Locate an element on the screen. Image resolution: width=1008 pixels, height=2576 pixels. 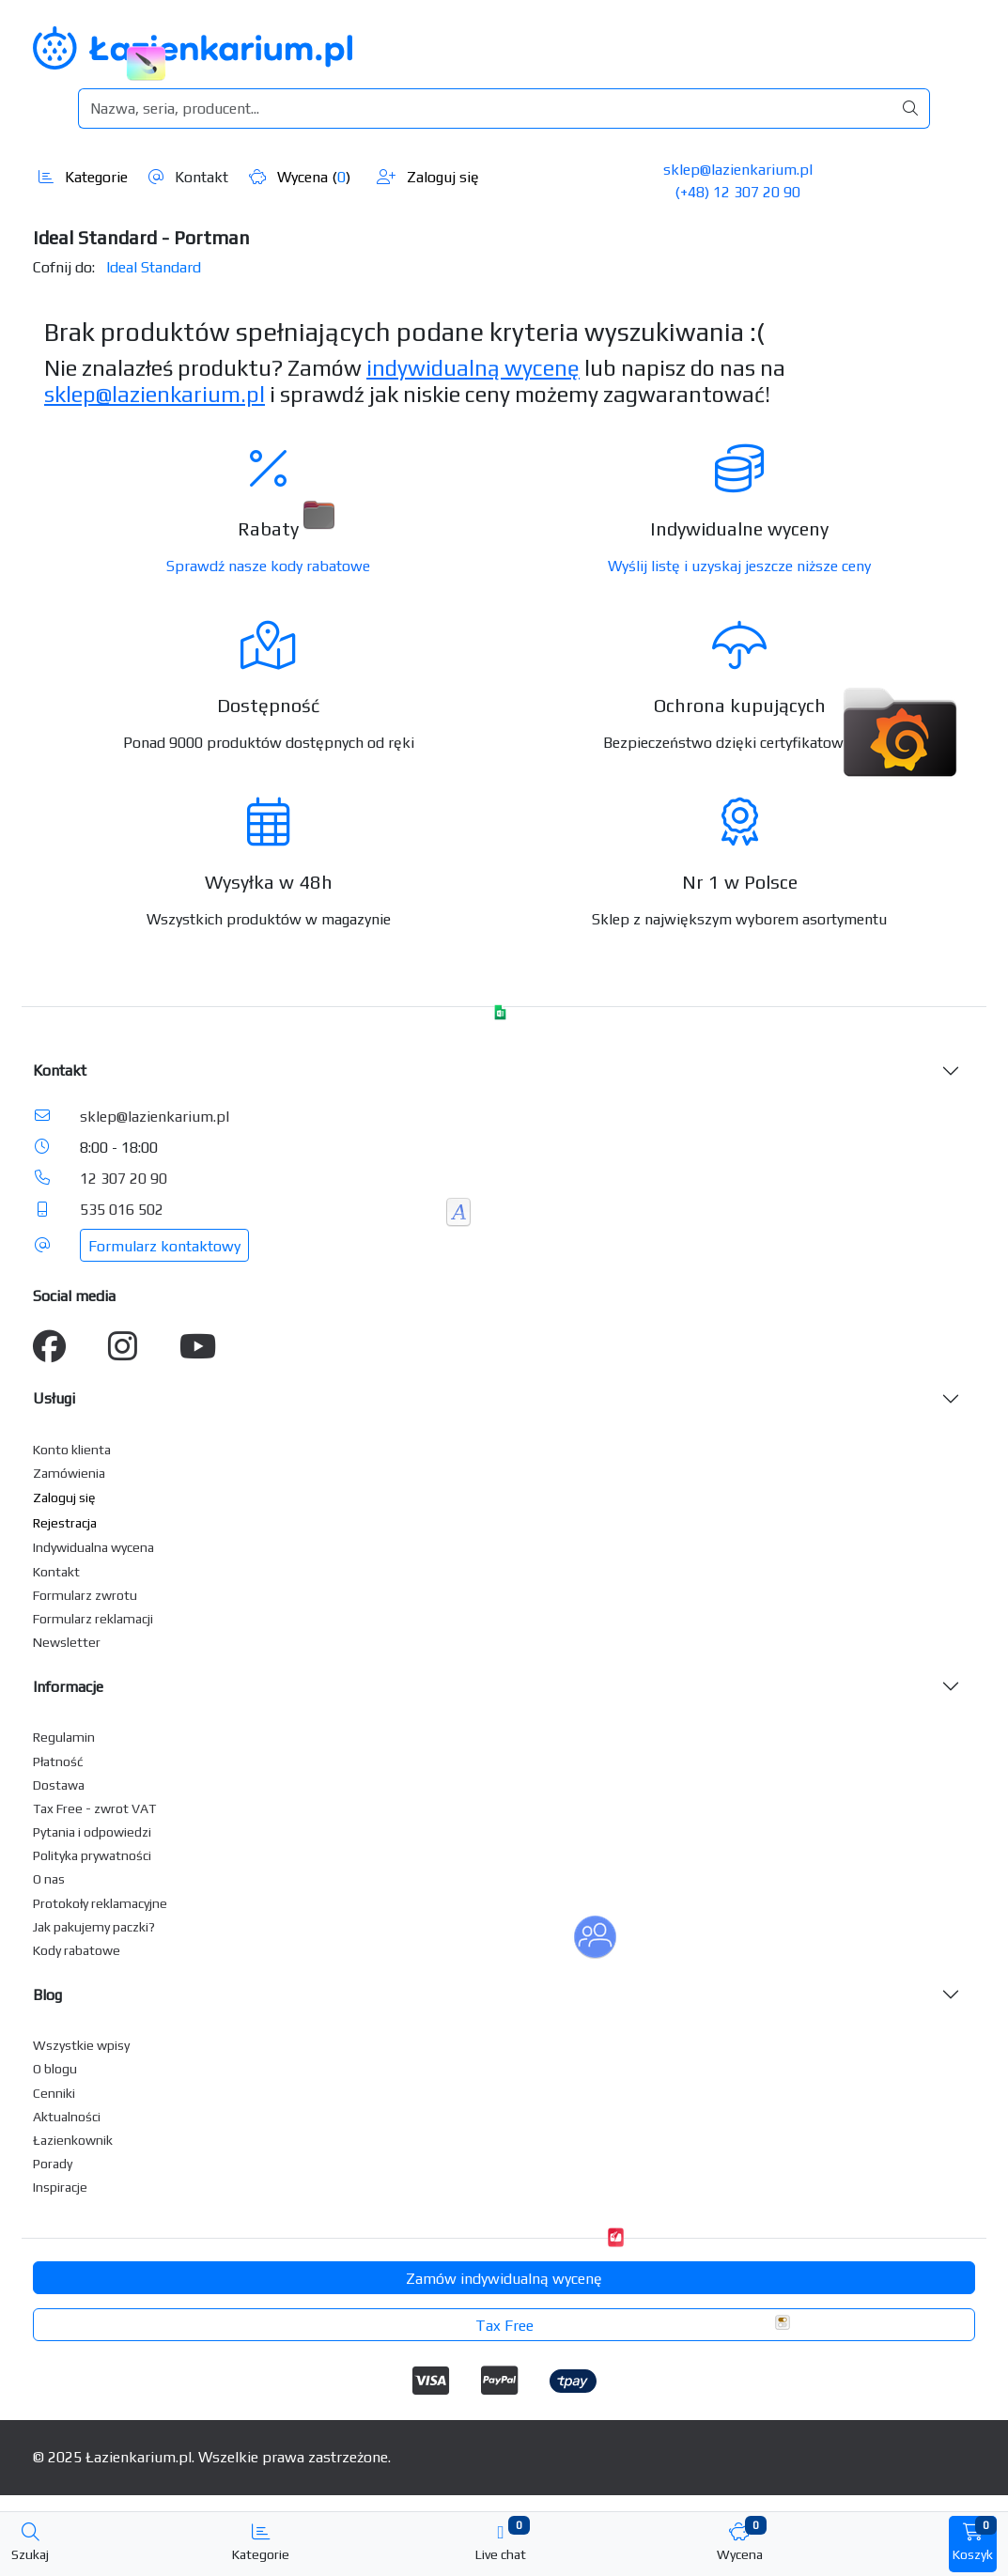
a TrueType font file is located at coordinates (458, 1212).